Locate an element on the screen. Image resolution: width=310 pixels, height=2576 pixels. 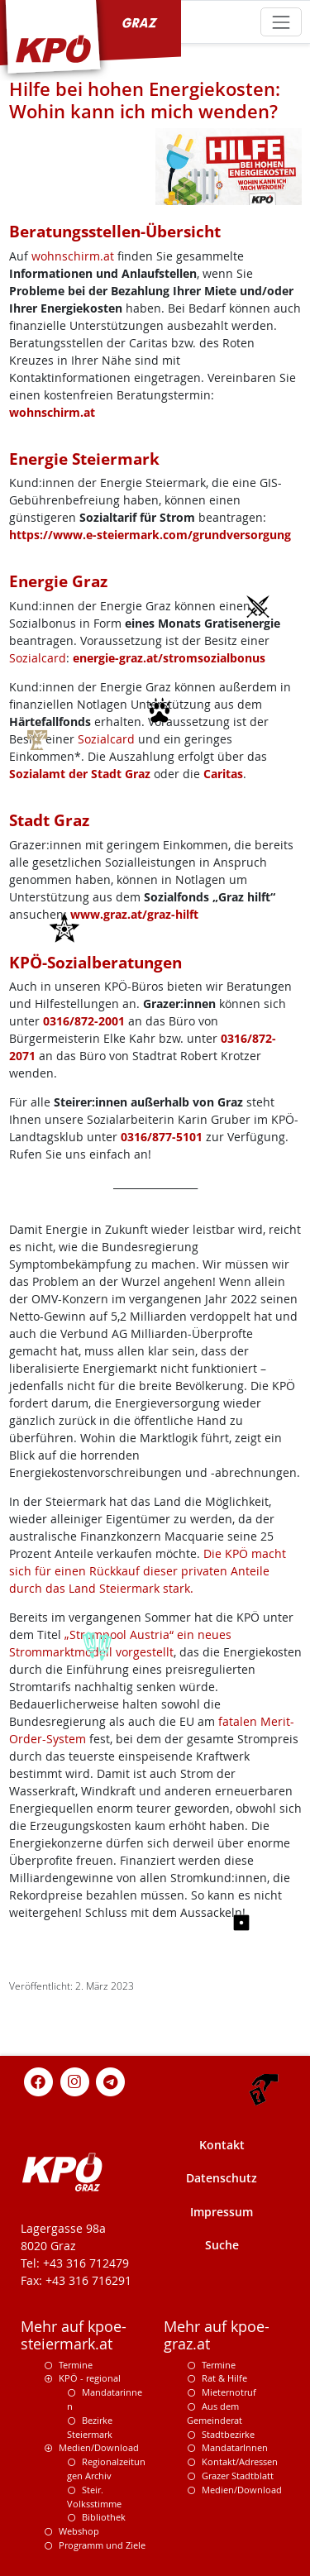
indicates a cursed or haunted forest area is located at coordinates (37, 740).